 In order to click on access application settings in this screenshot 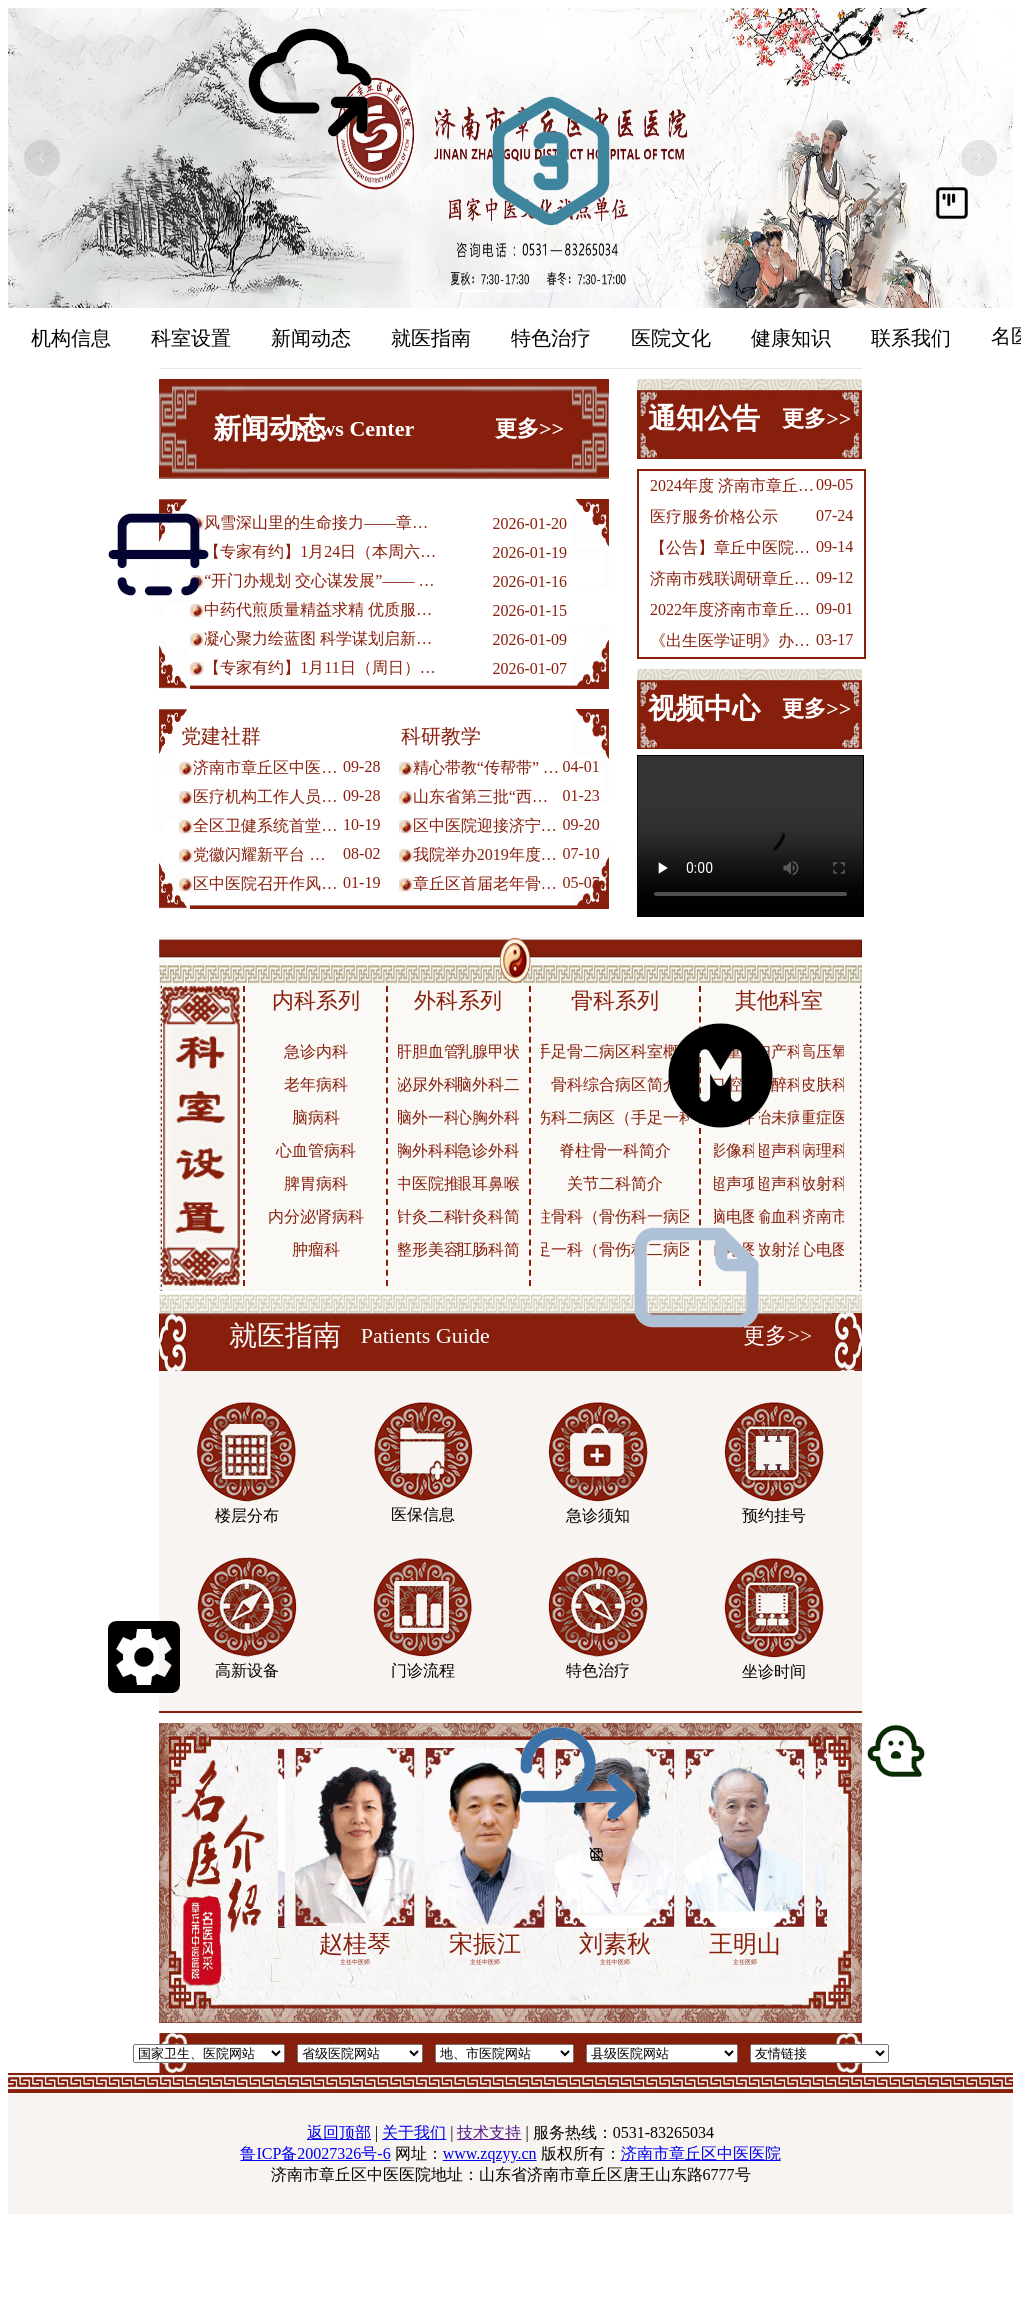, I will do `click(144, 1657)`.